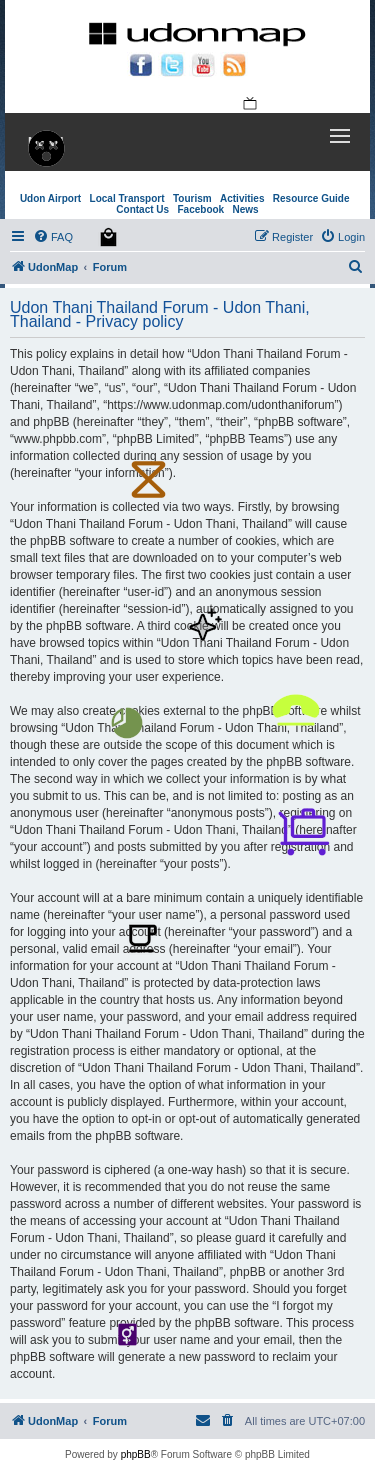  I want to click on access TV or video streaming features, so click(250, 104).